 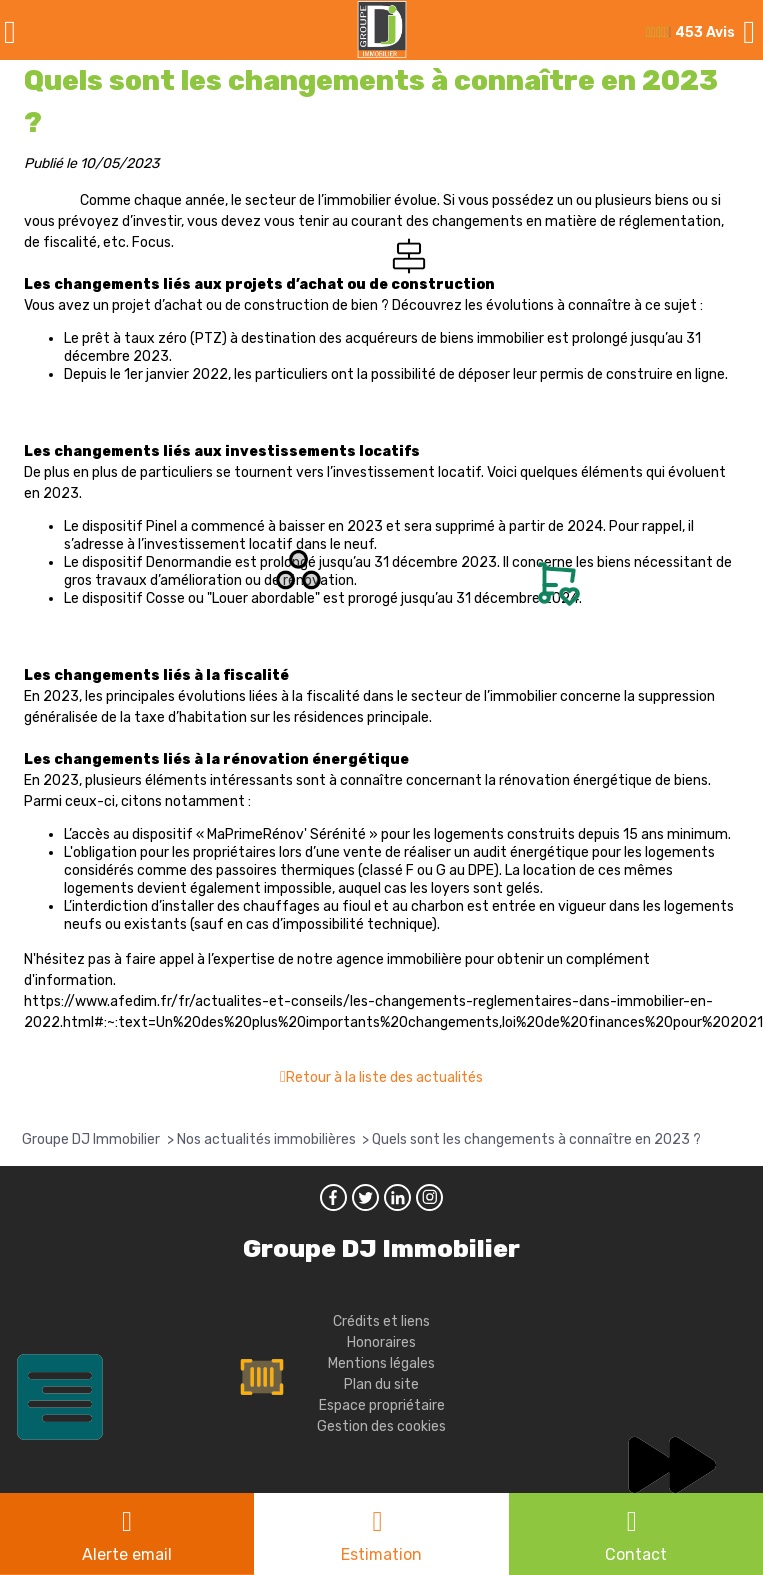 What do you see at coordinates (557, 583) in the screenshot?
I see `view your wishlist or saved items` at bounding box center [557, 583].